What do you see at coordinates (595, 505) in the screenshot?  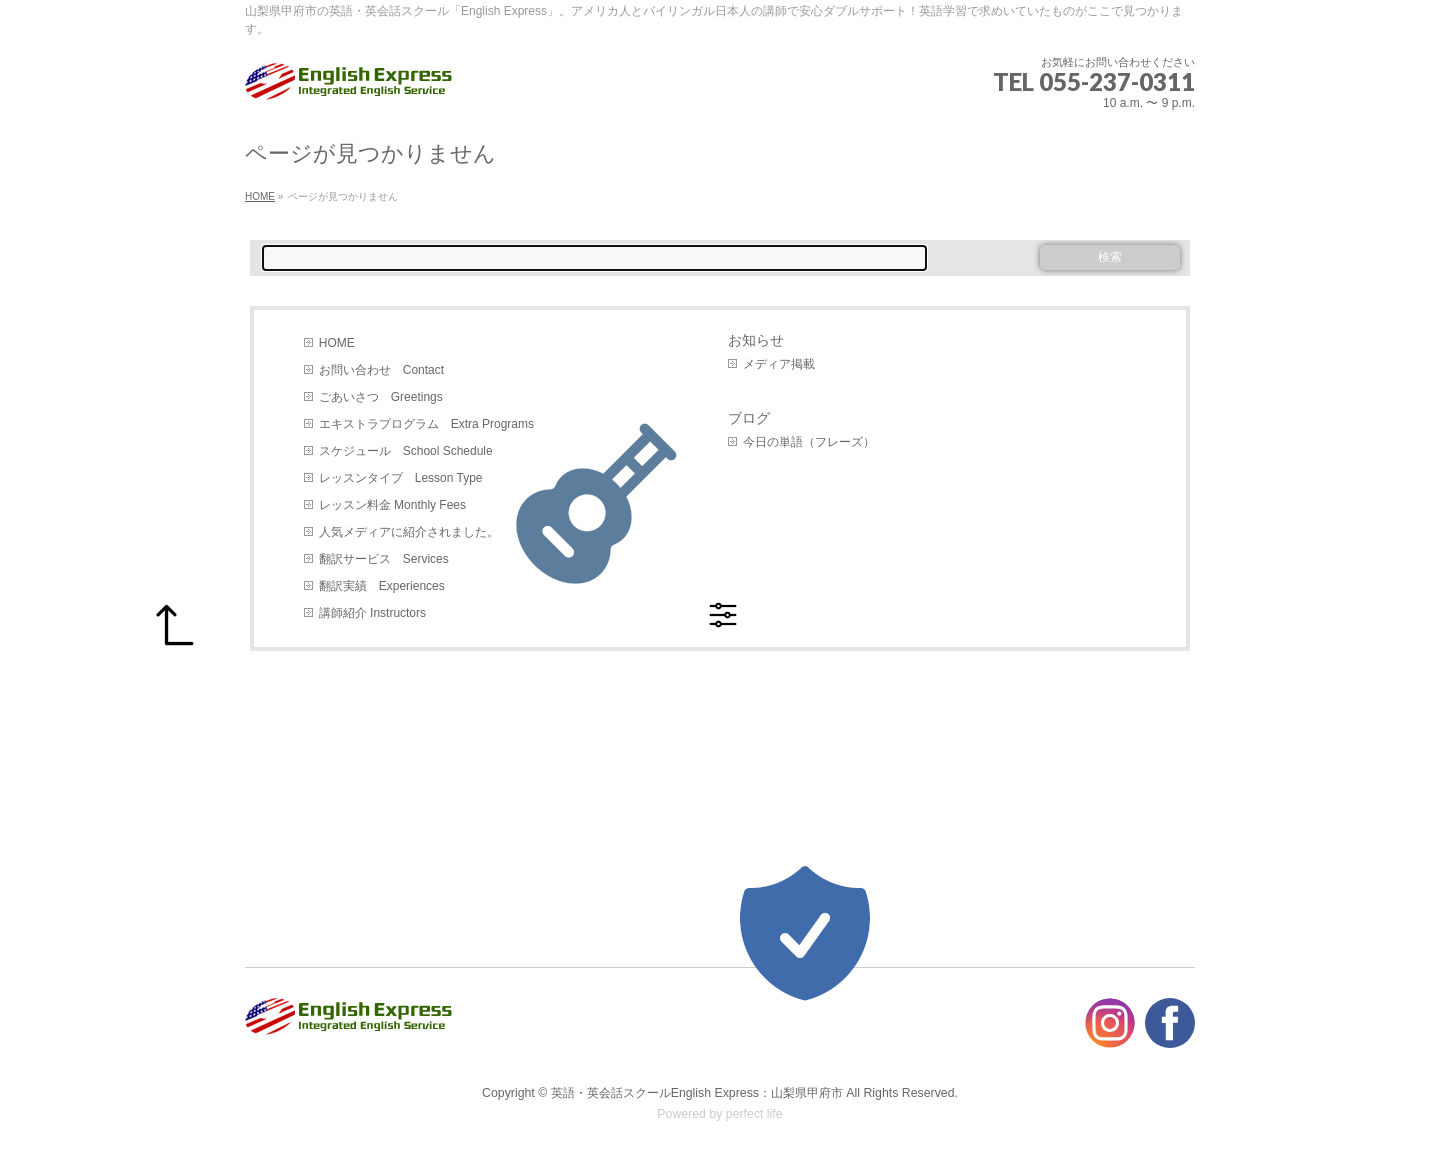 I see `access music or instrument tools` at bounding box center [595, 505].